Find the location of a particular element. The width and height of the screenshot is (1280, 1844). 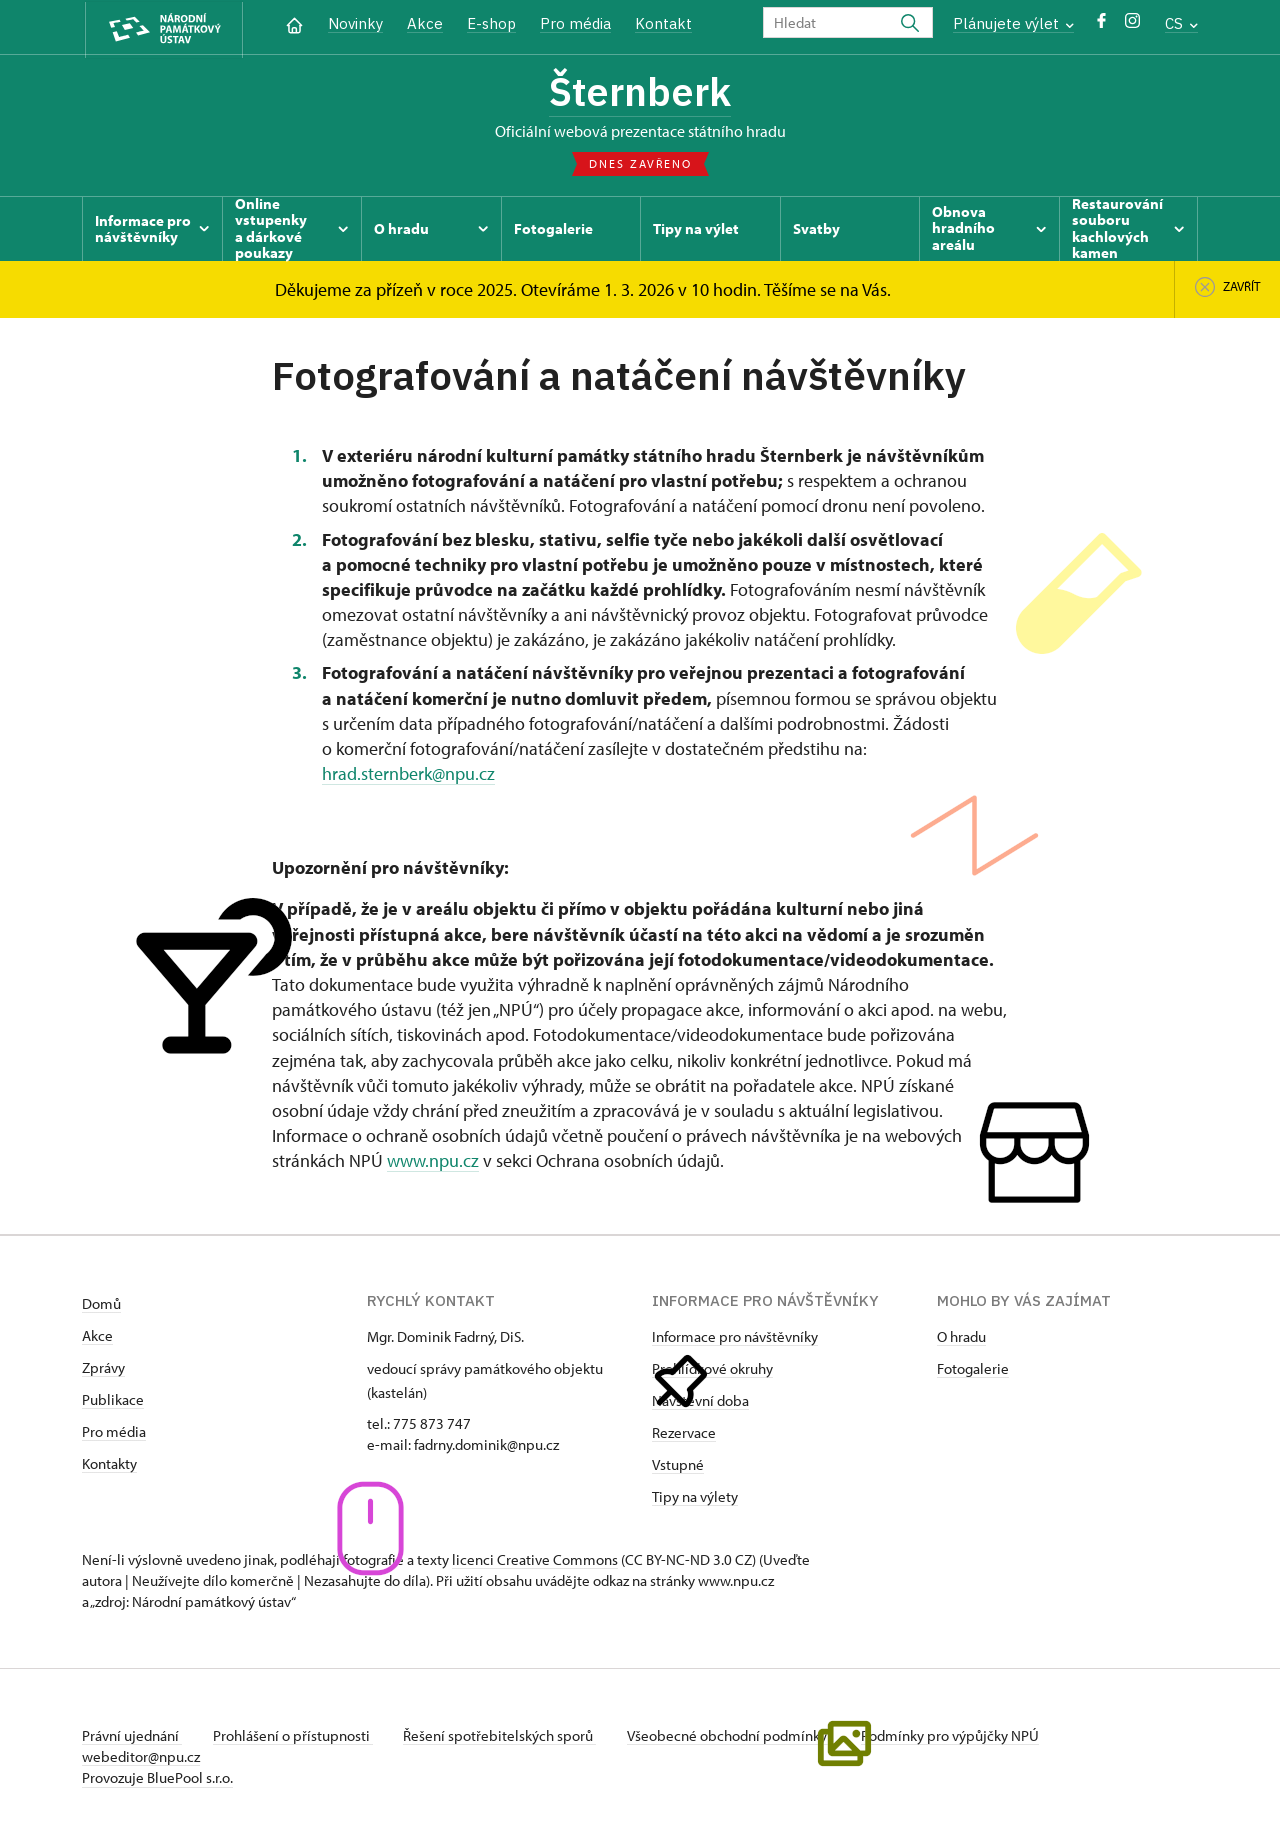

run a test or experiment is located at coordinates (1076, 593).